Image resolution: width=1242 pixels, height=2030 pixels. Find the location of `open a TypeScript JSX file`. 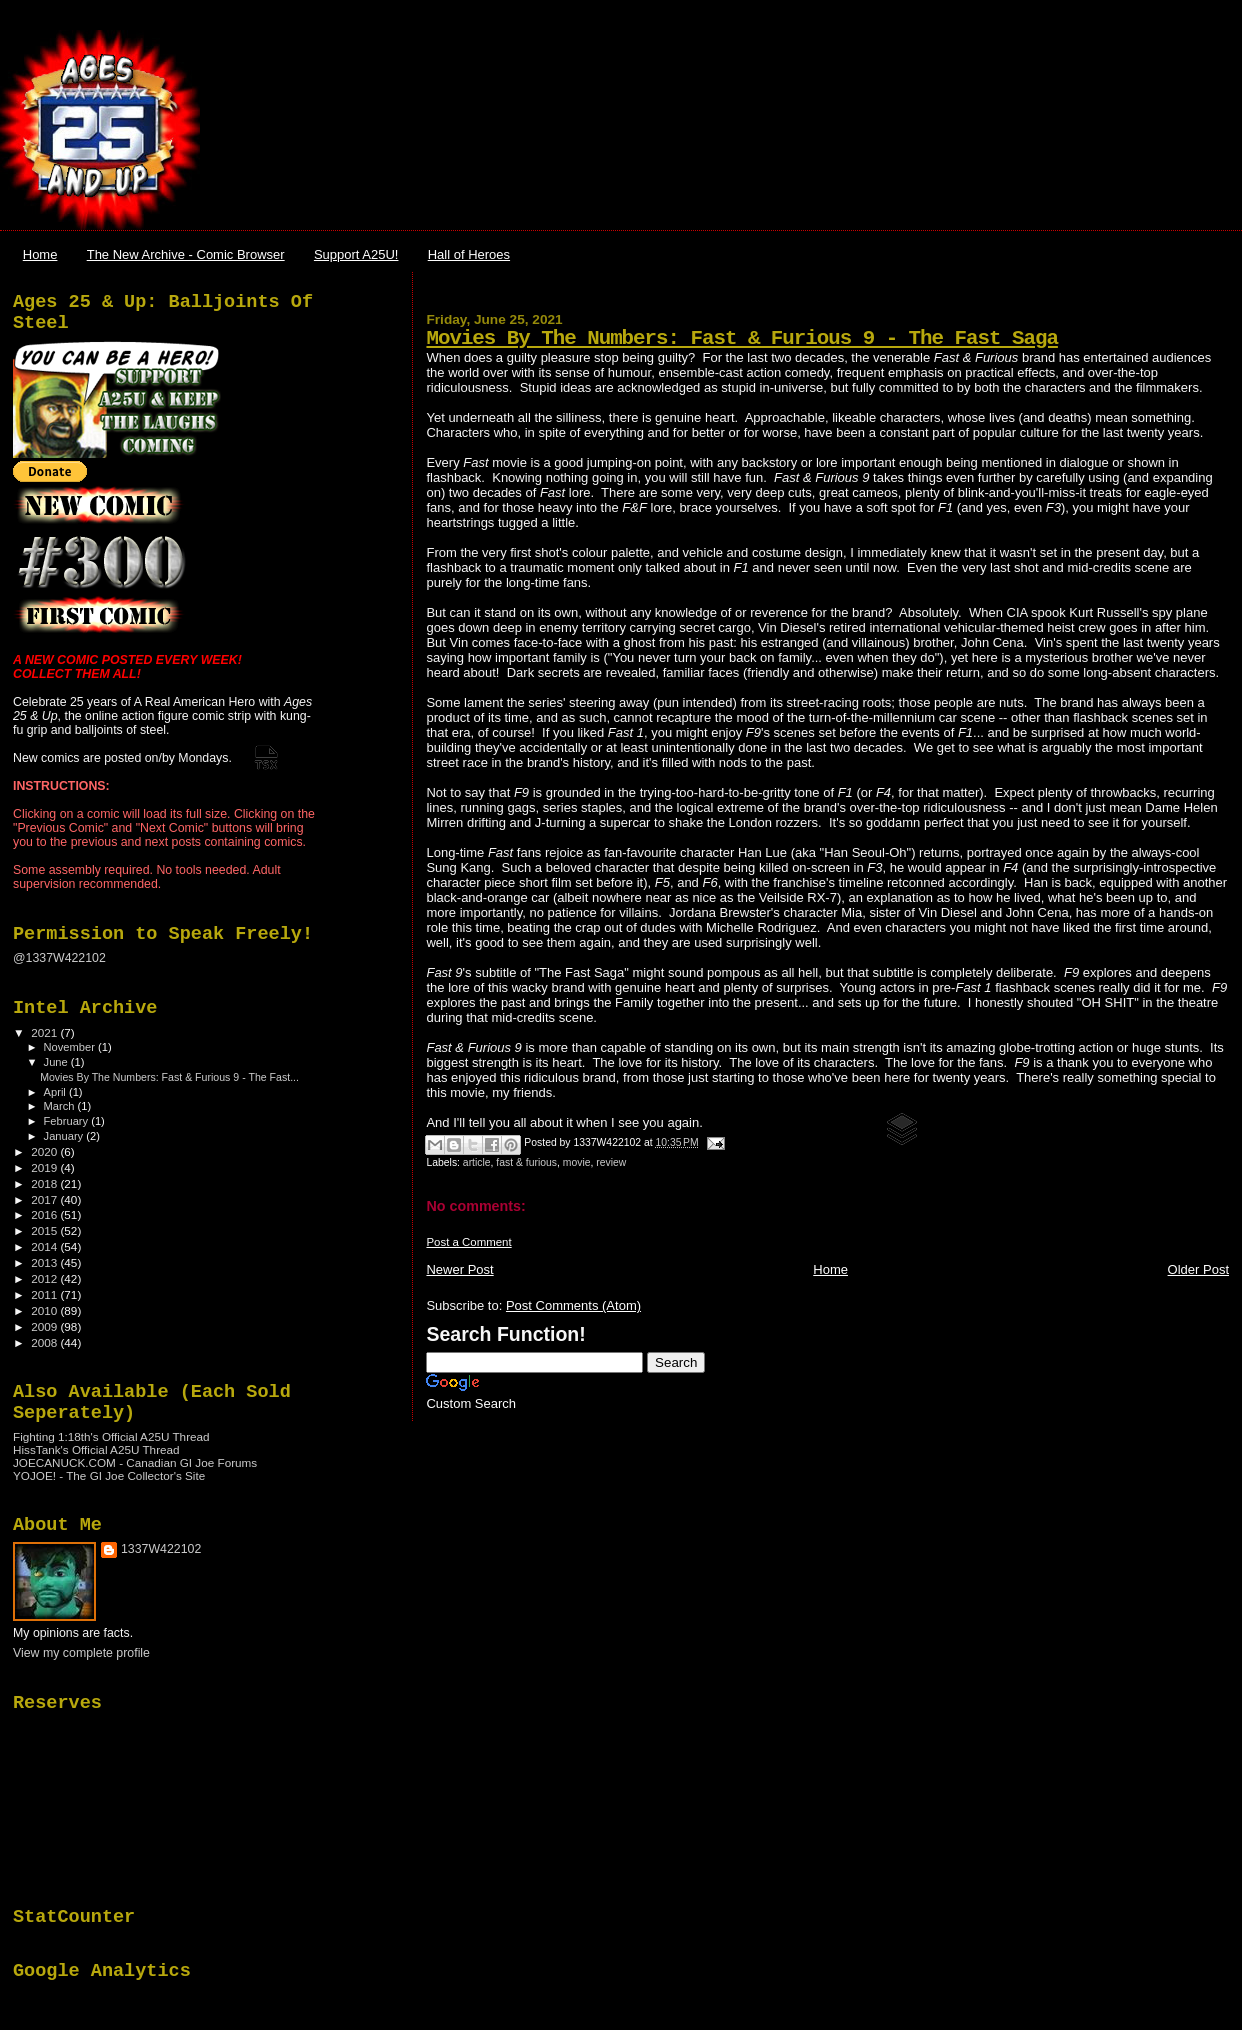

open a TypeScript JSX file is located at coordinates (266, 758).